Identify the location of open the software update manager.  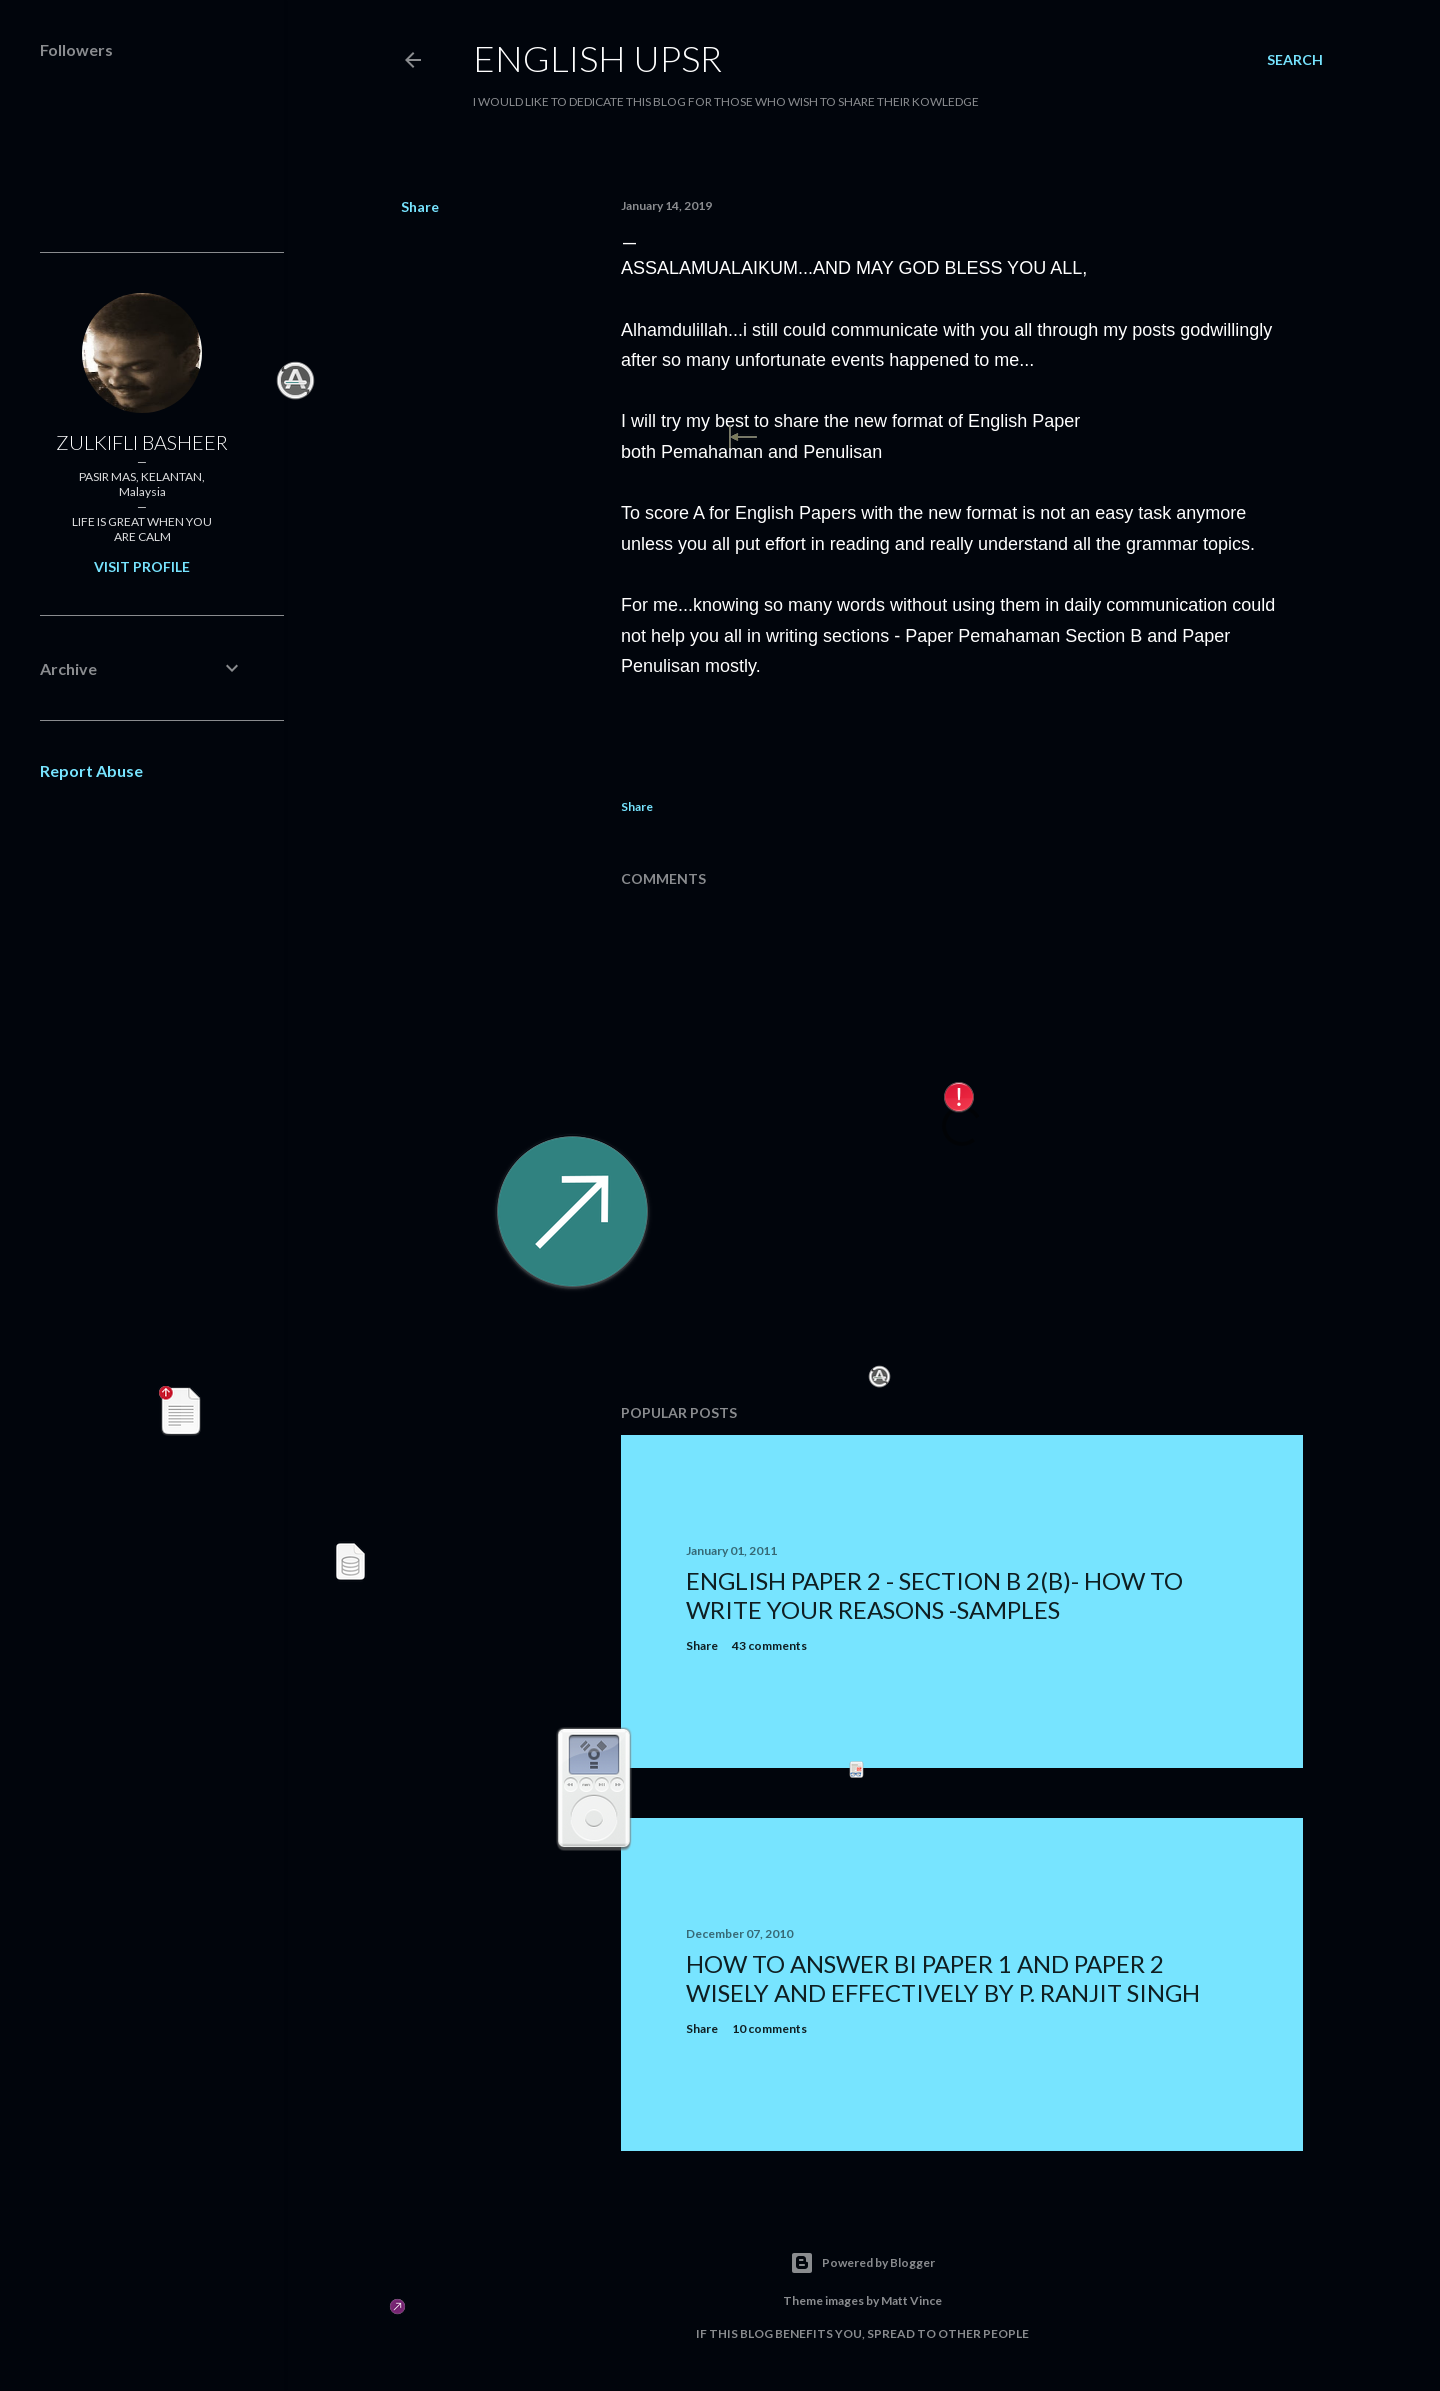
(295, 380).